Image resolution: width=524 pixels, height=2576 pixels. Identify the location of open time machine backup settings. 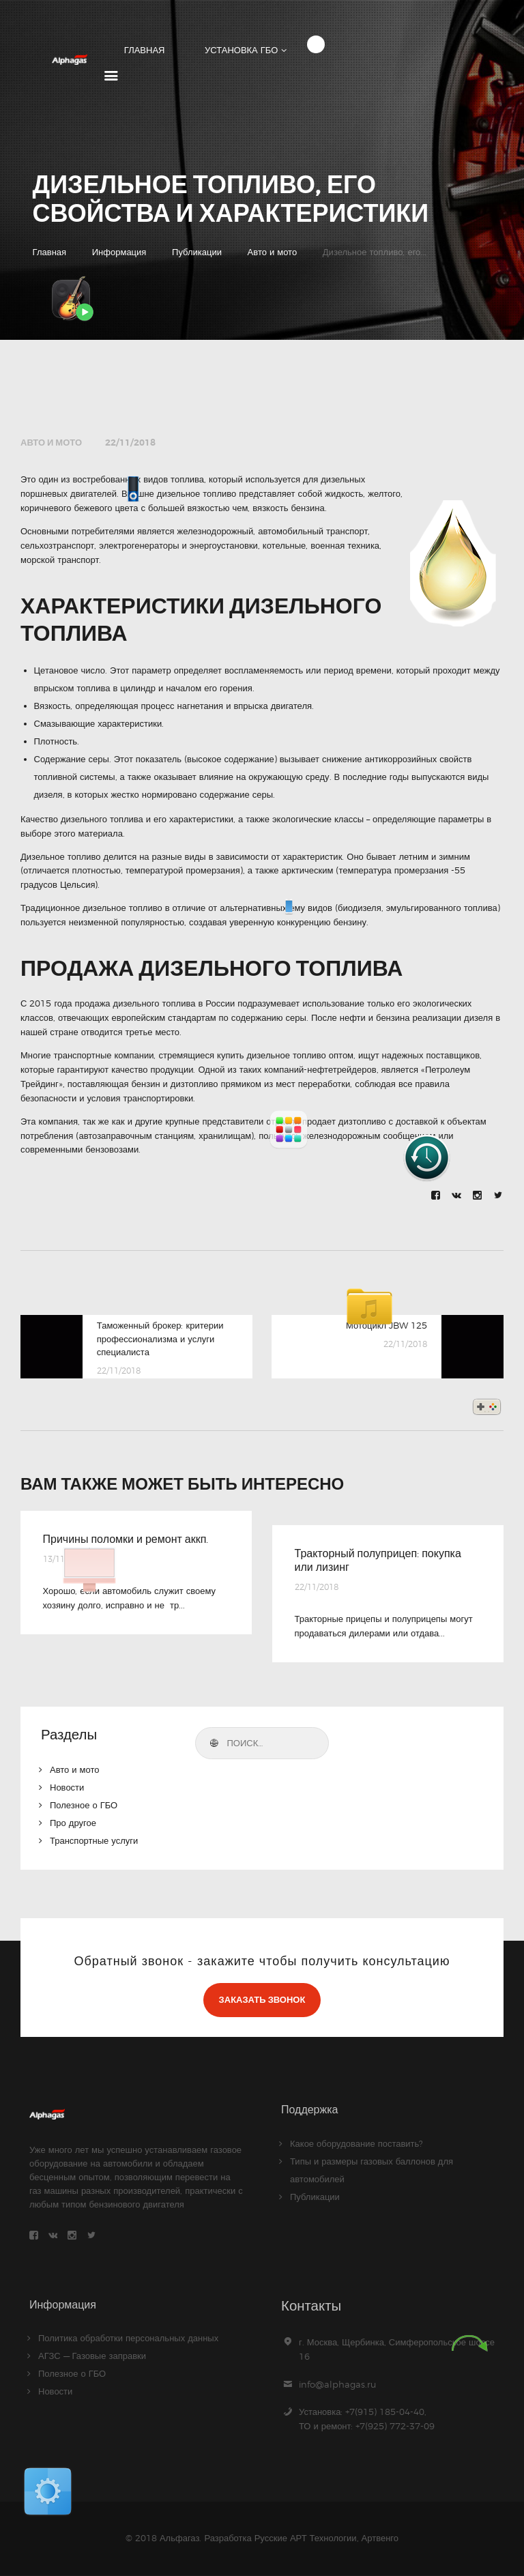
(426, 1157).